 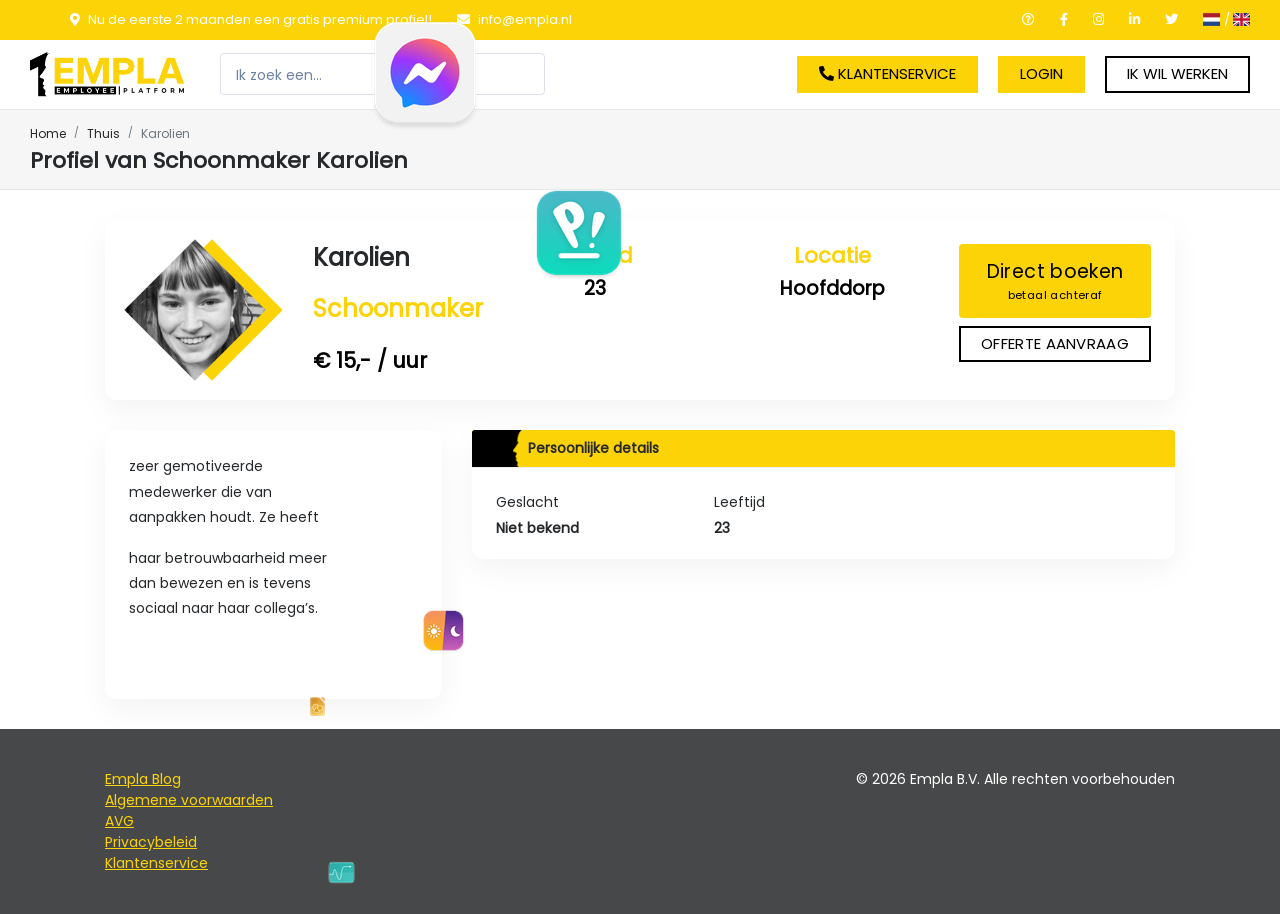 What do you see at coordinates (443, 630) in the screenshot?
I see `open dynamic wallpaper settings` at bounding box center [443, 630].